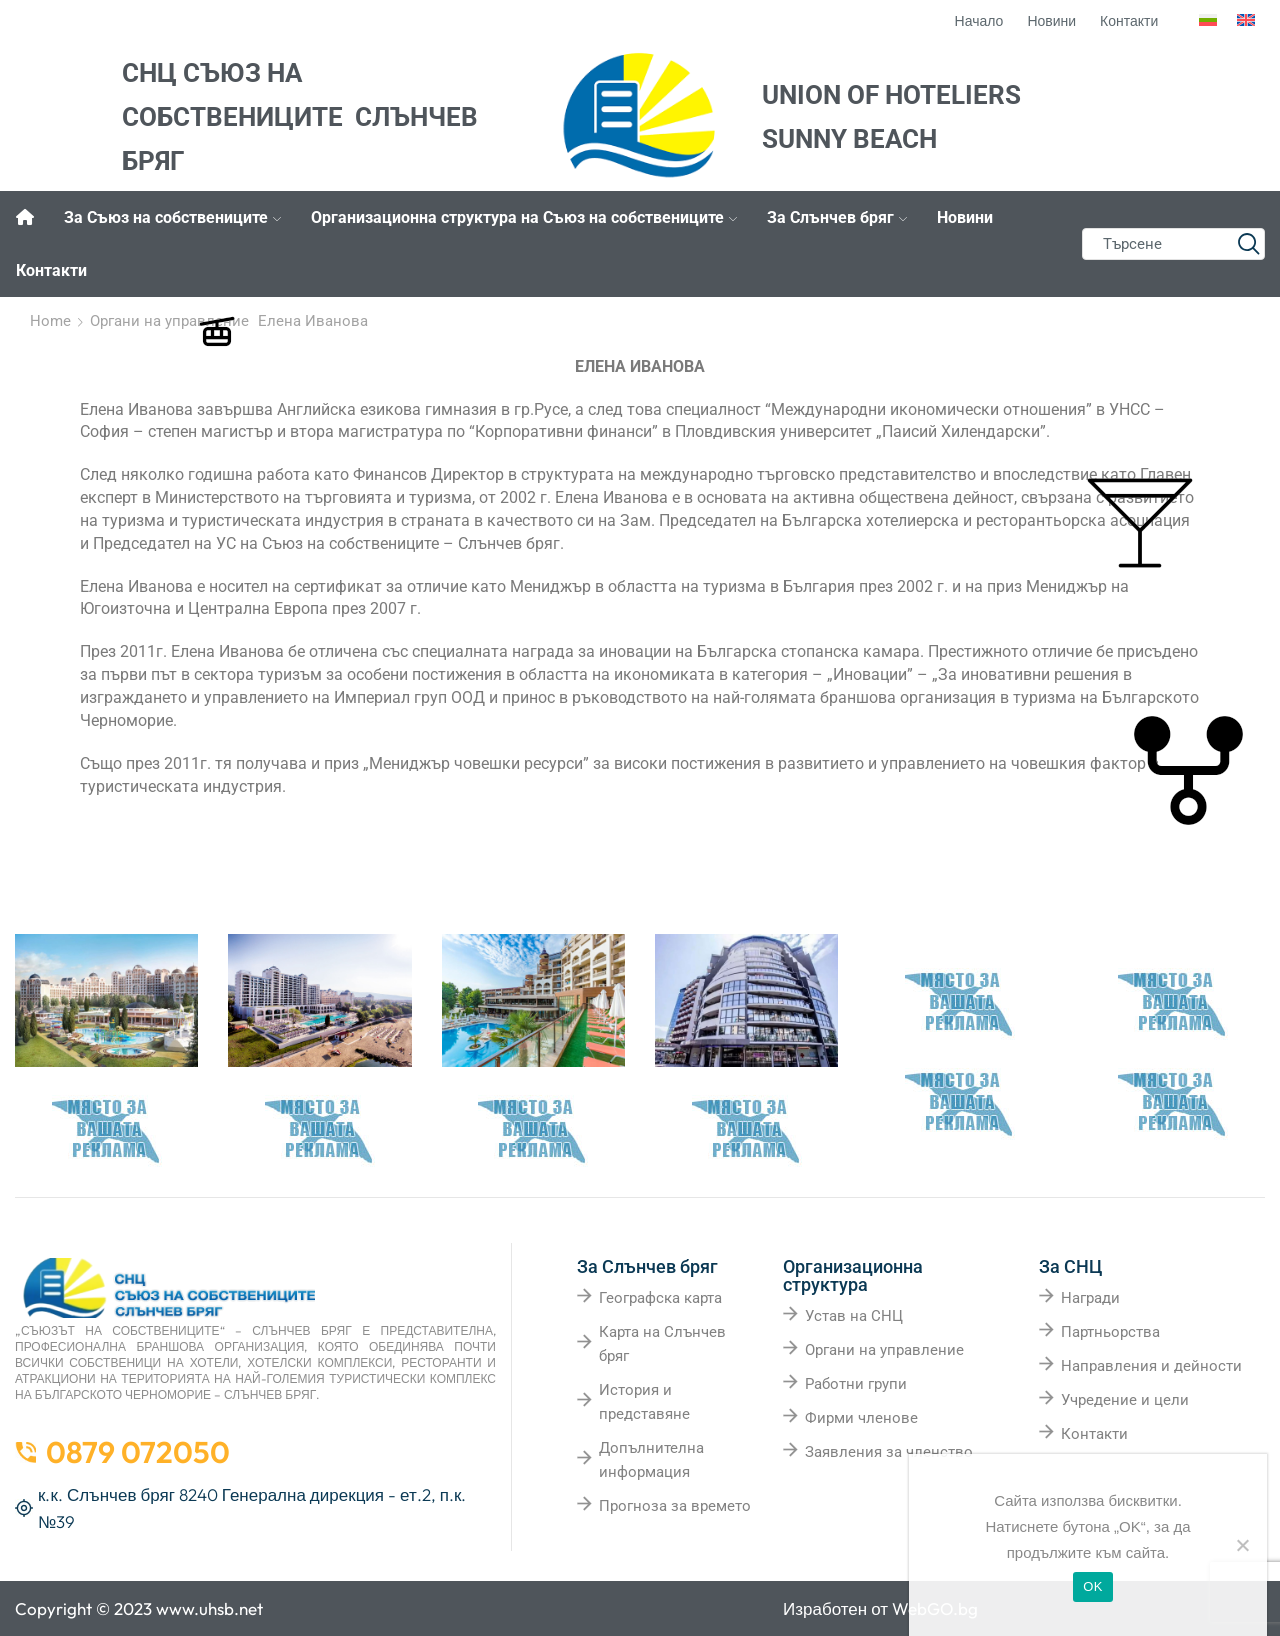  Describe the element at coordinates (1188, 770) in the screenshot. I see `create a new branch or fork in a repository` at that location.